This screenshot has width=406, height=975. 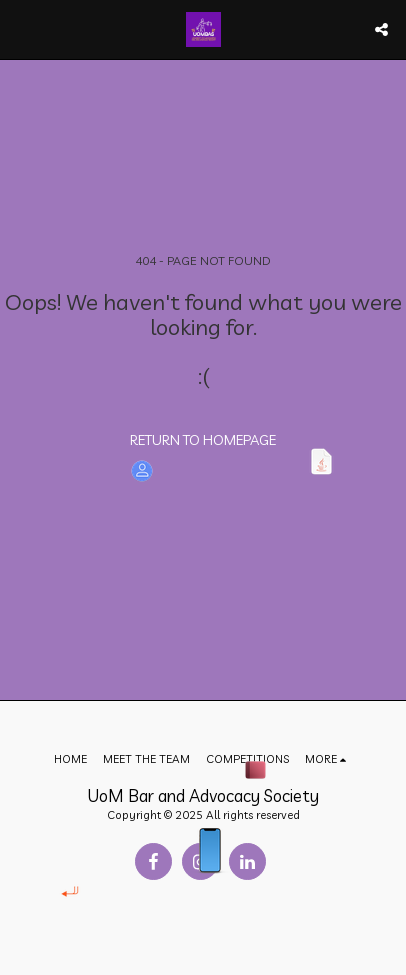 What do you see at coordinates (142, 471) in the screenshot?
I see `indicates a personal or user-owned item` at bounding box center [142, 471].